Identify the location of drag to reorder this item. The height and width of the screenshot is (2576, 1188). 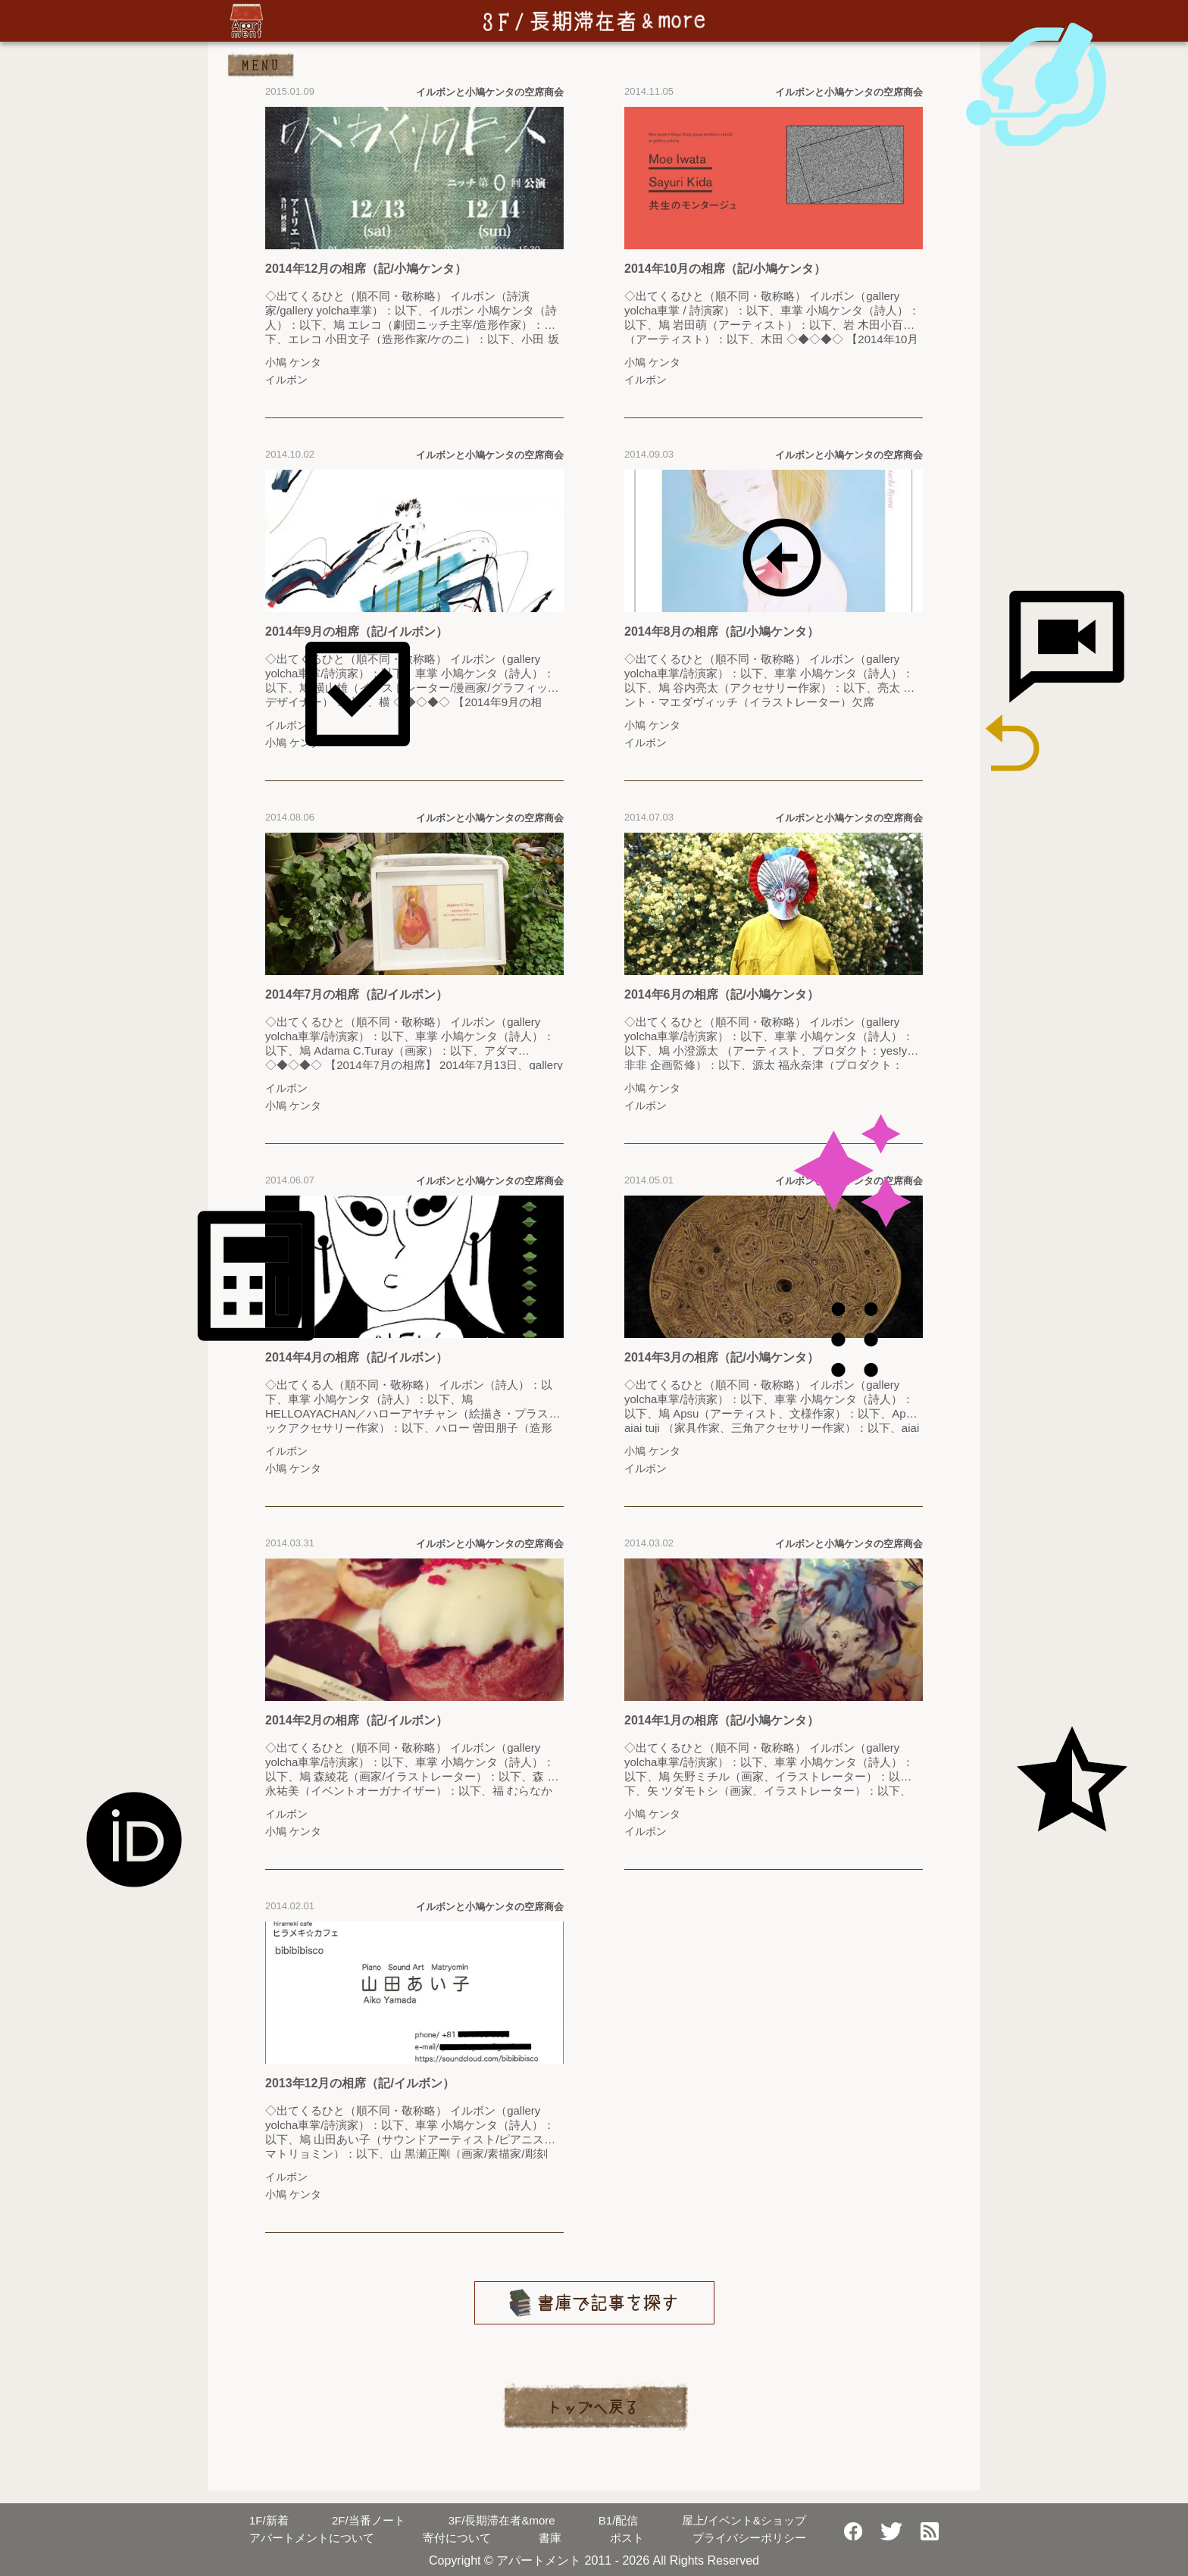
(855, 1340).